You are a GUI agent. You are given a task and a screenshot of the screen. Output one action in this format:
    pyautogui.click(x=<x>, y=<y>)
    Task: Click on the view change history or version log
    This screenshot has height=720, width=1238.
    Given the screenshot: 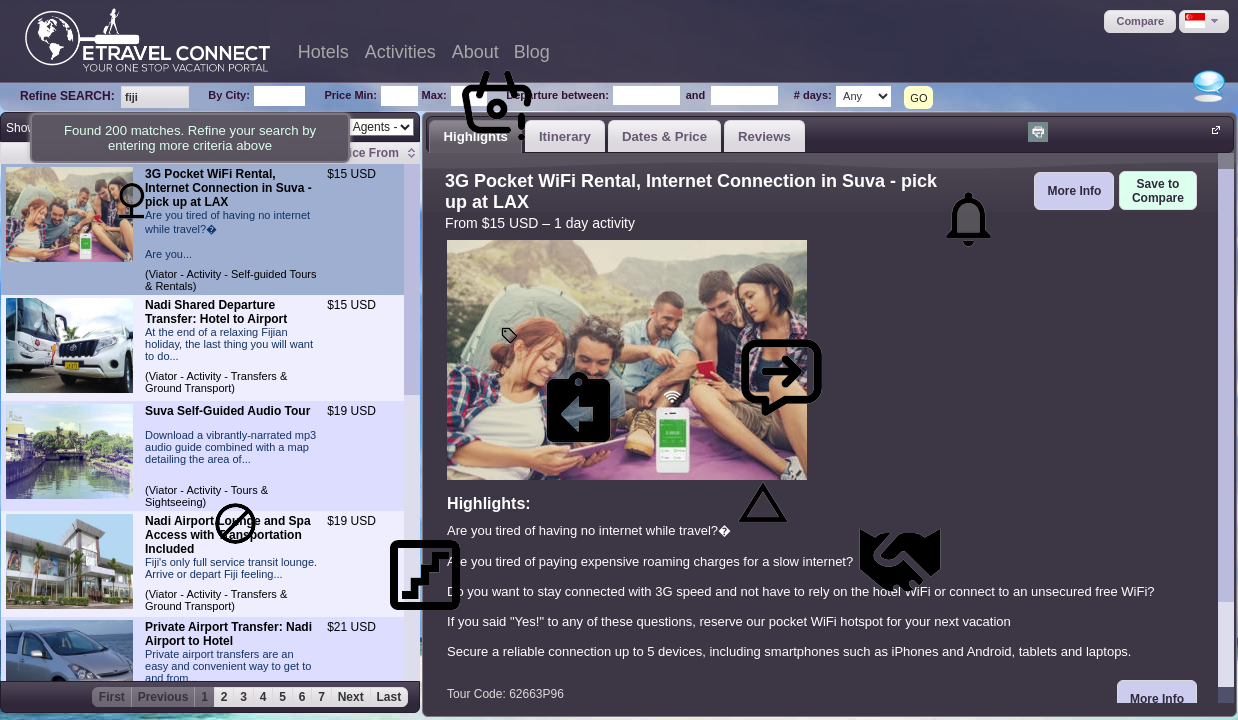 What is the action you would take?
    pyautogui.click(x=763, y=502)
    